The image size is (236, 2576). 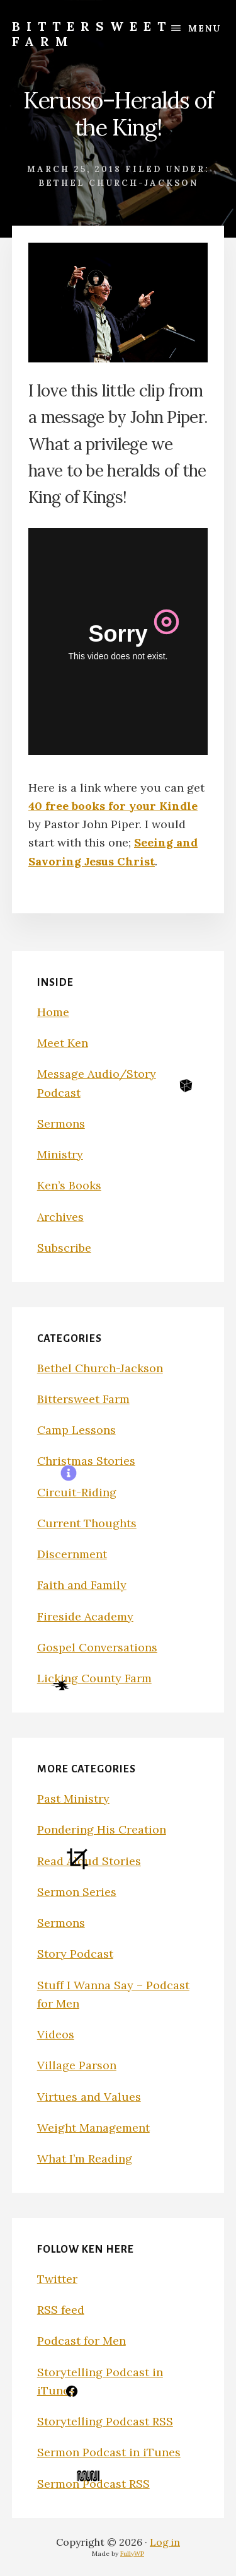 What do you see at coordinates (69, 1473) in the screenshot?
I see `view more information or details` at bounding box center [69, 1473].